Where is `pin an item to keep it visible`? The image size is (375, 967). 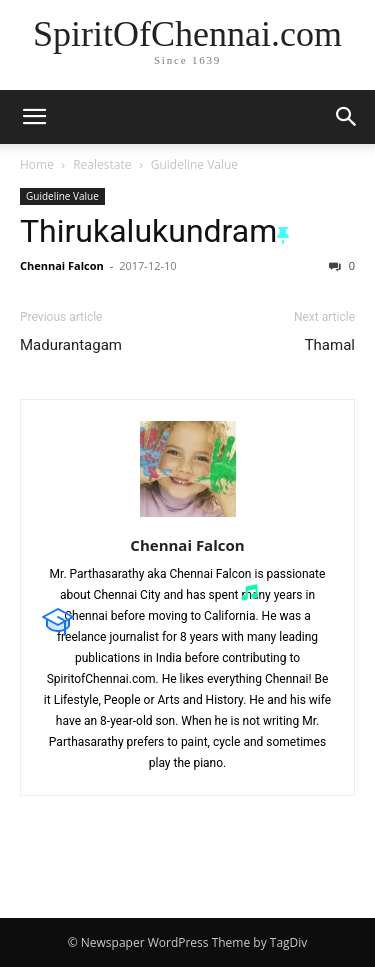
pin an item to keep it visible is located at coordinates (283, 235).